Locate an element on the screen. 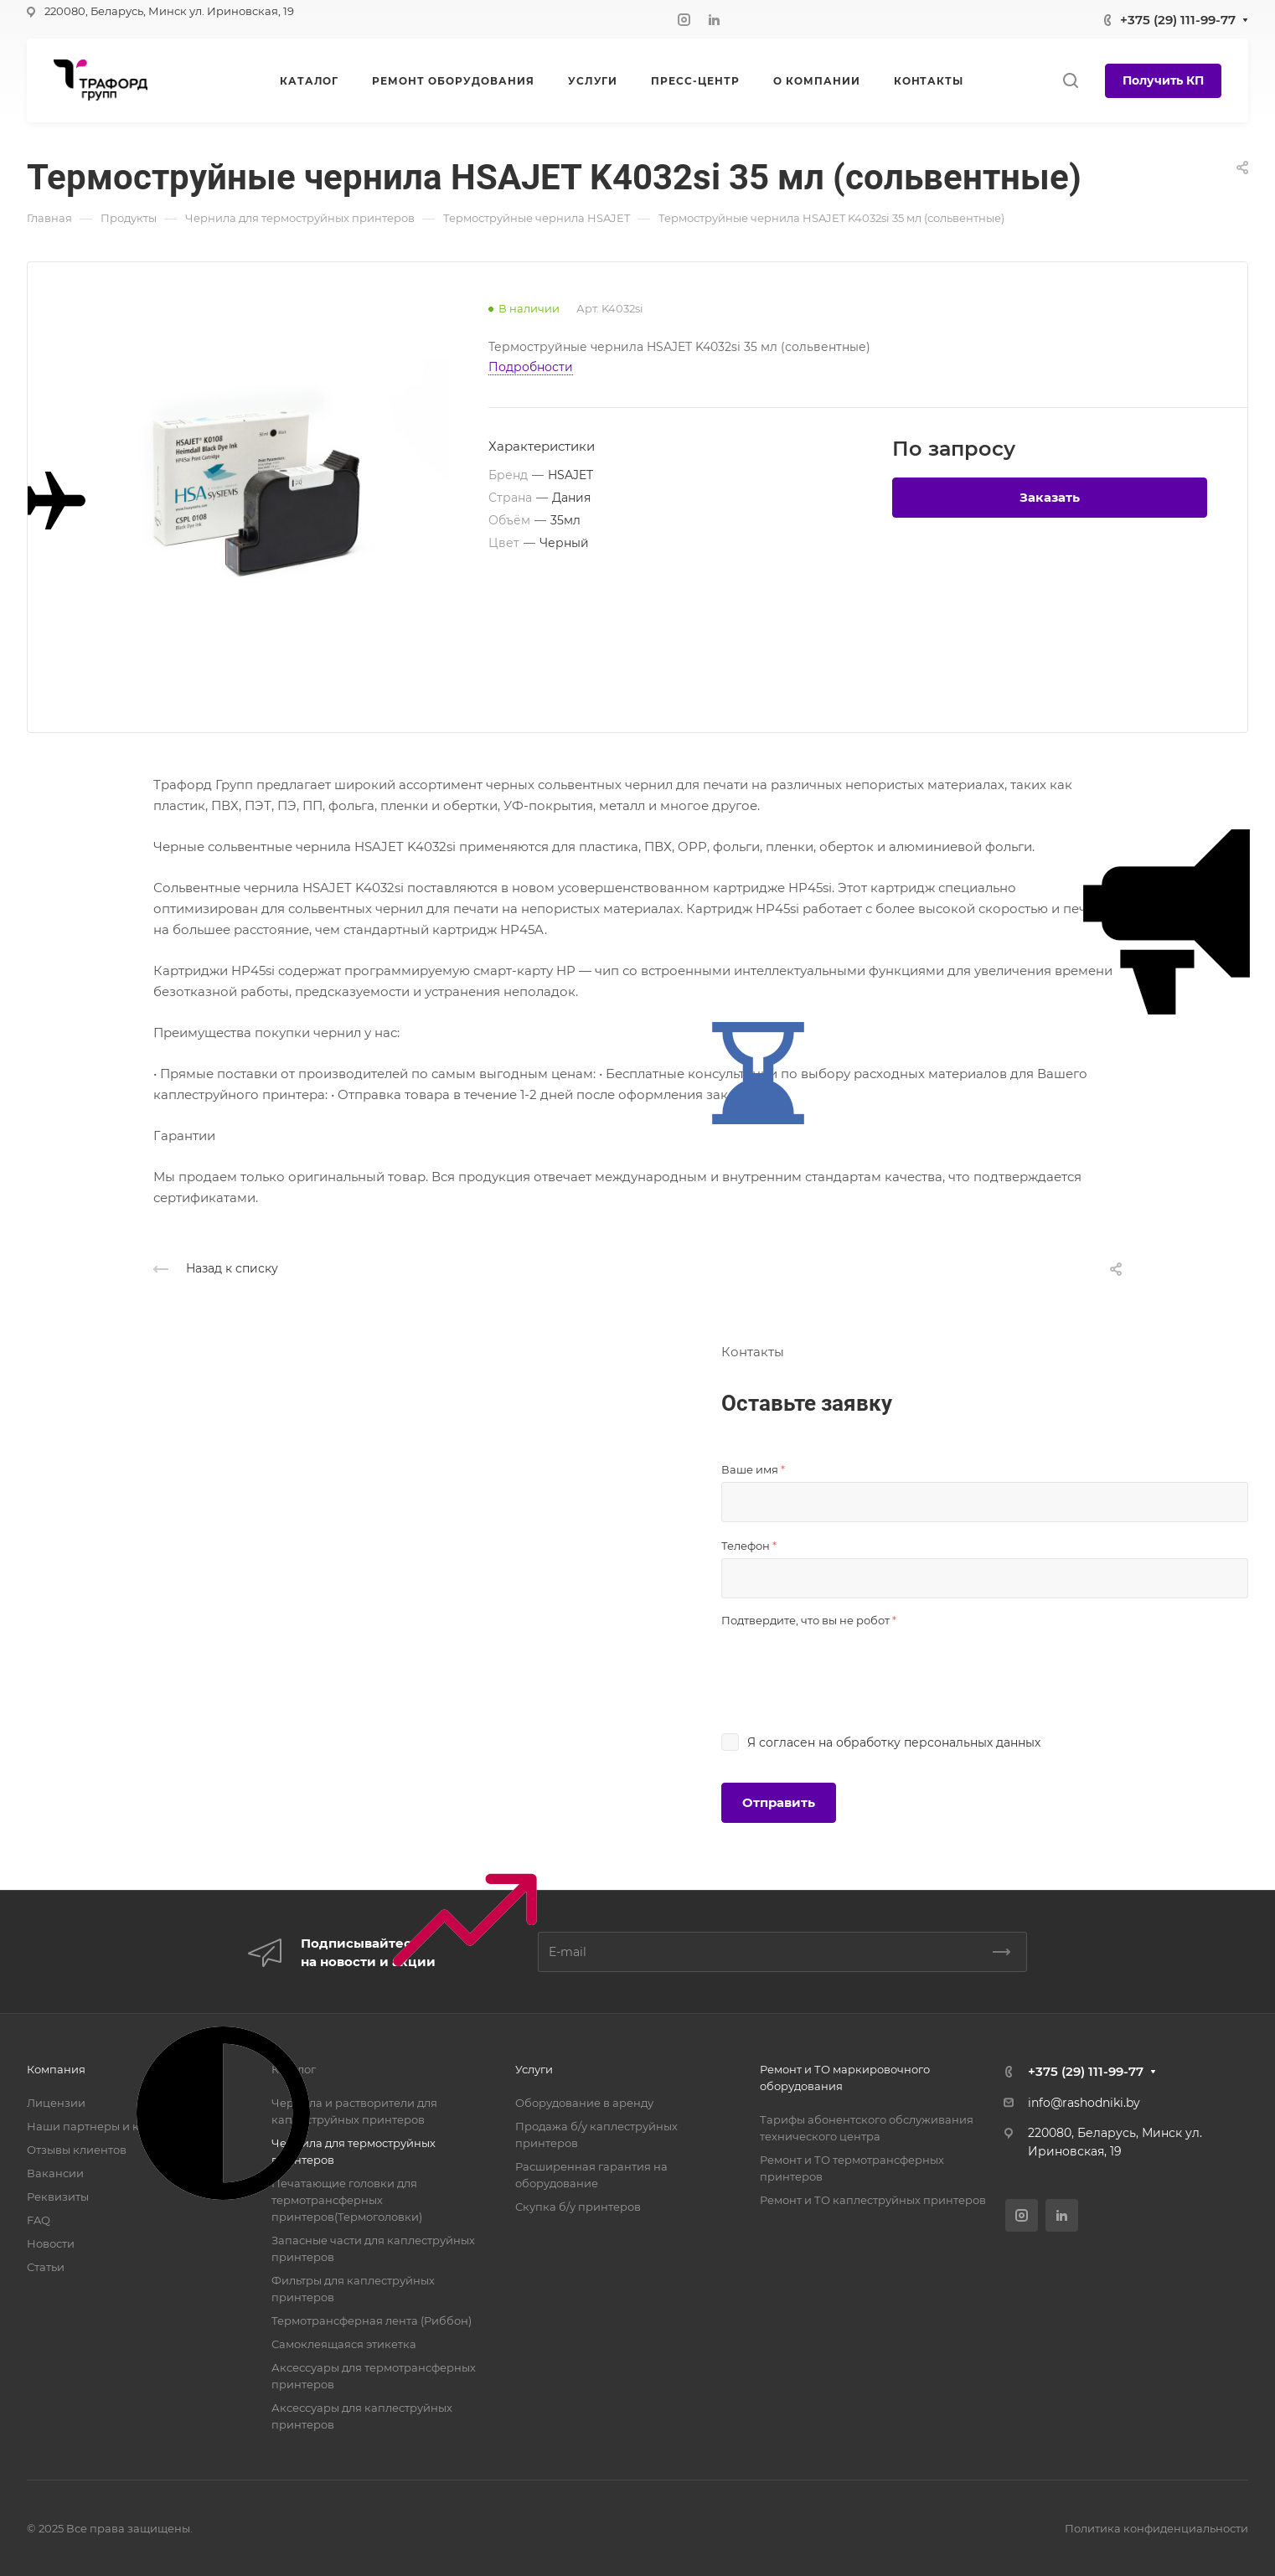  enable airplane mode is located at coordinates (56, 500).